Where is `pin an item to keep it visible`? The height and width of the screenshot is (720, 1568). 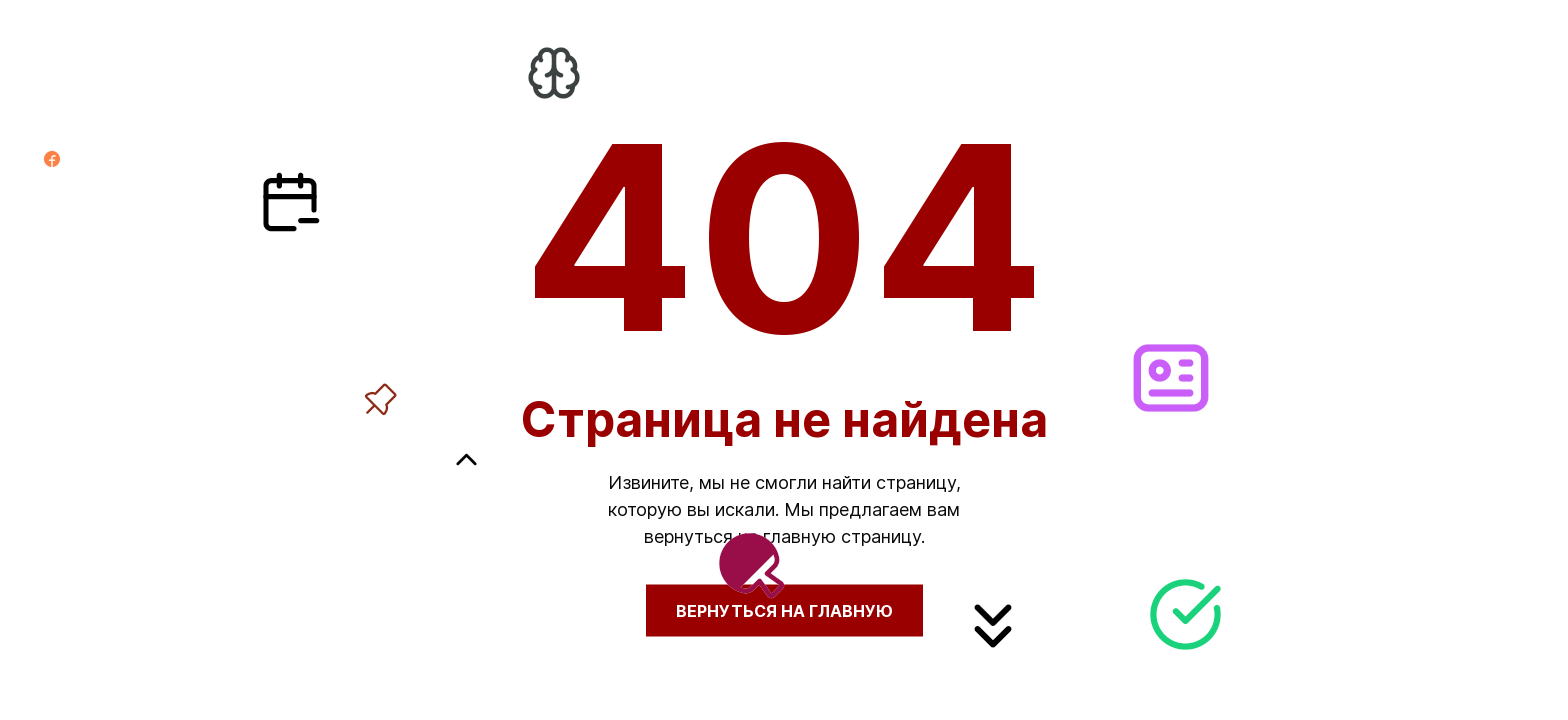 pin an item to keep it visible is located at coordinates (379, 400).